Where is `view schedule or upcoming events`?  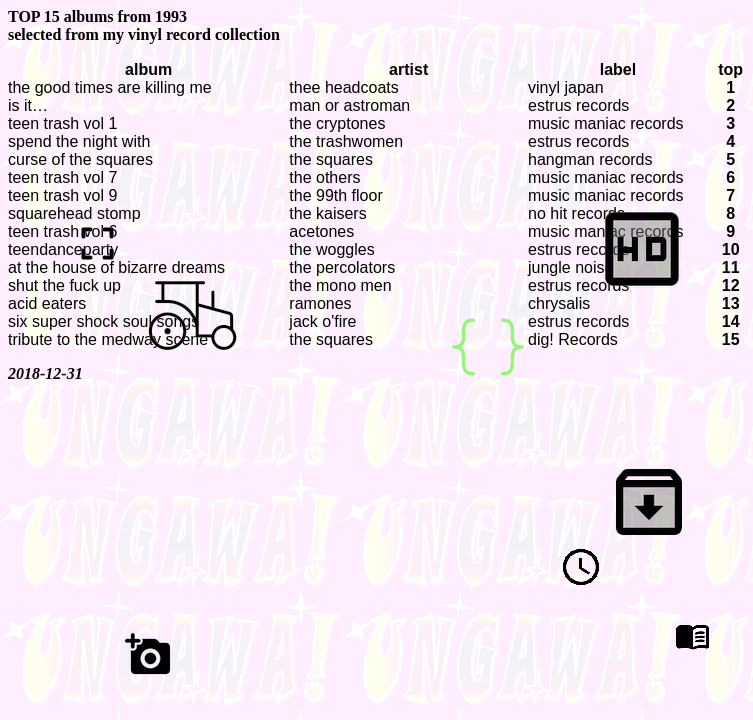 view schedule or upcoming events is located at coordinates (581, 567).